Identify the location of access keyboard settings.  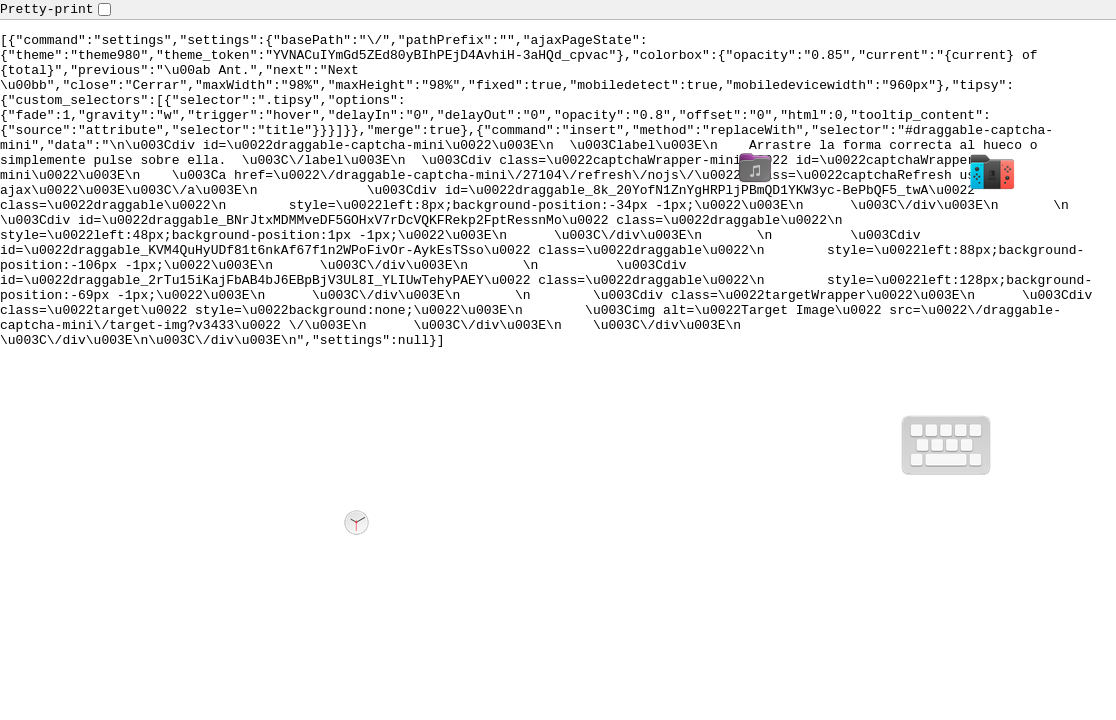
(946, 445).